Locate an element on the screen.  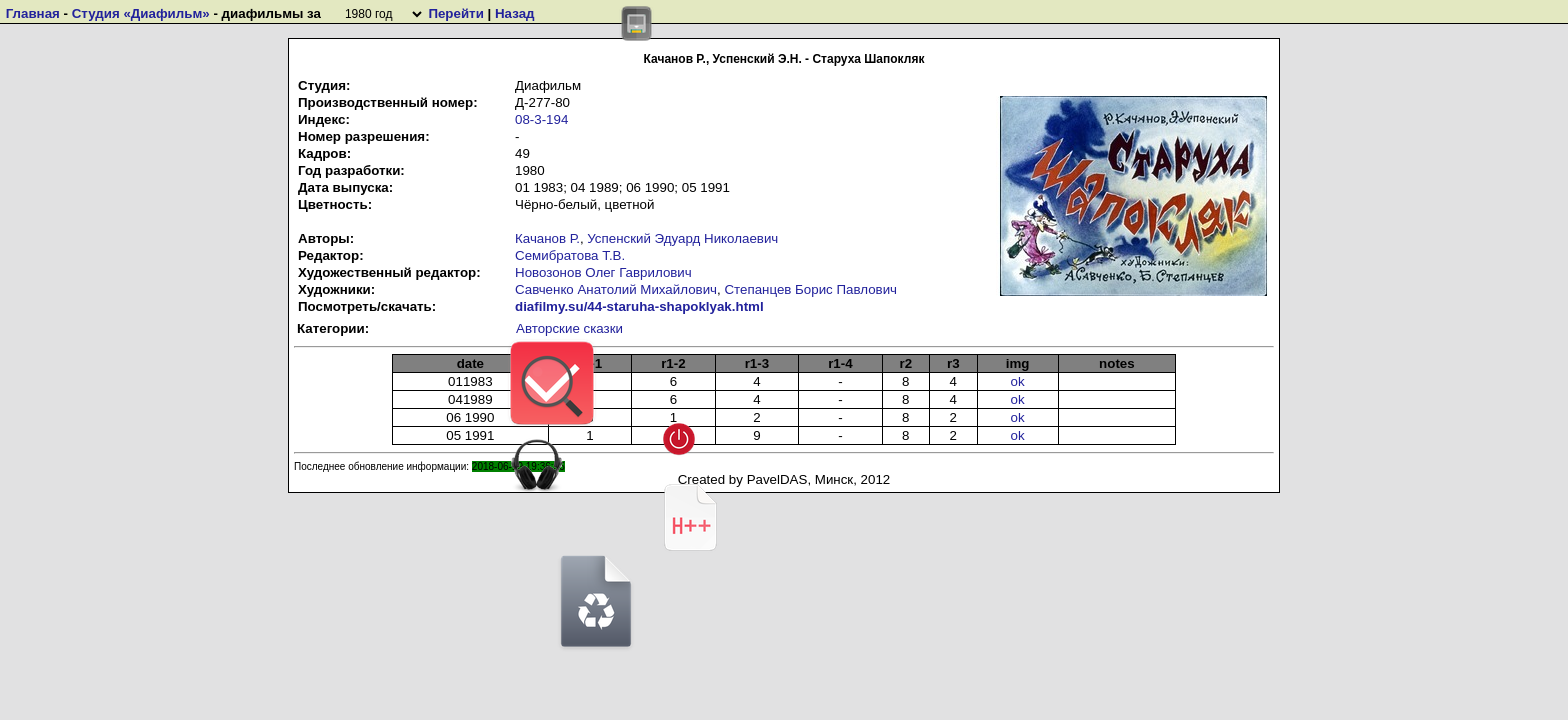
a file marked for deletion is located at coordinates (596, 603).